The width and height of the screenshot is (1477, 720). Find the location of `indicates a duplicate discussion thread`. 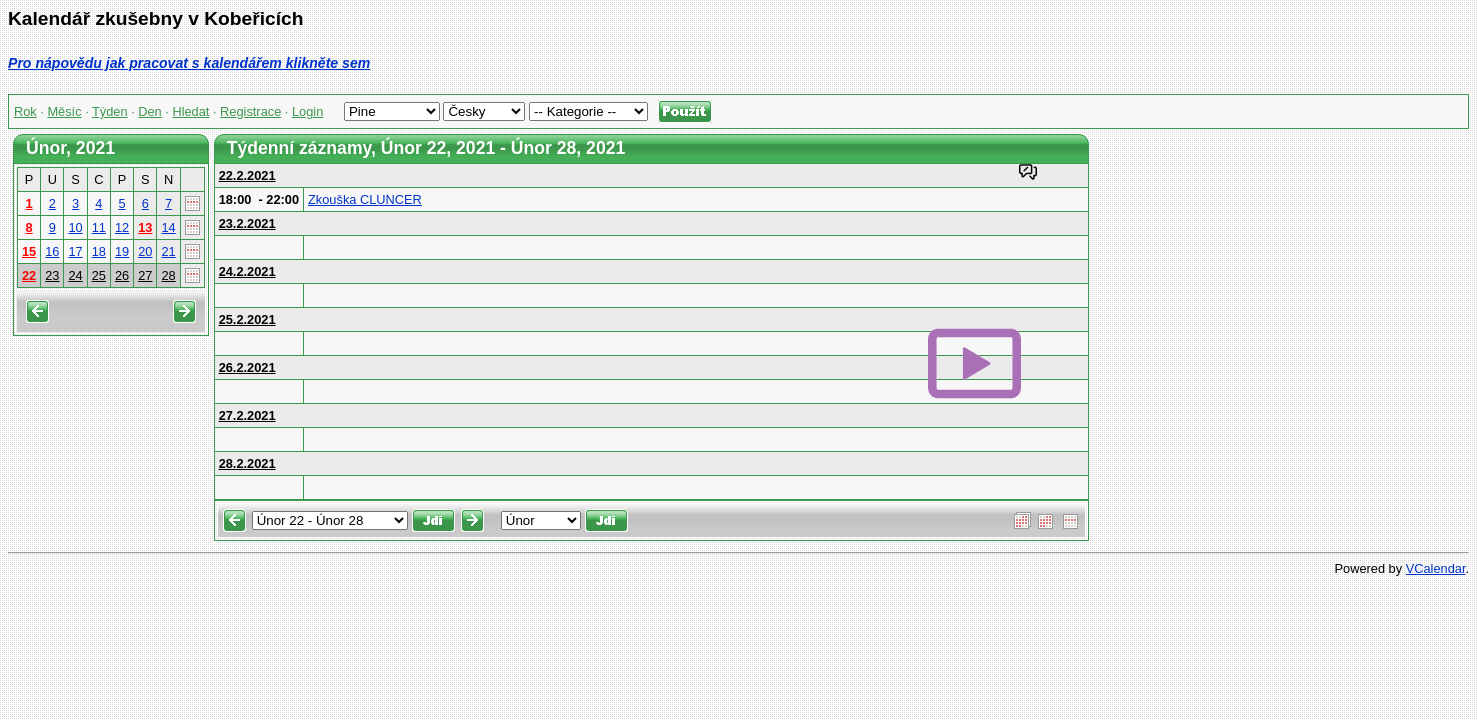

indicates a duplicate discussion thread is located at coordinates (1028, 172).